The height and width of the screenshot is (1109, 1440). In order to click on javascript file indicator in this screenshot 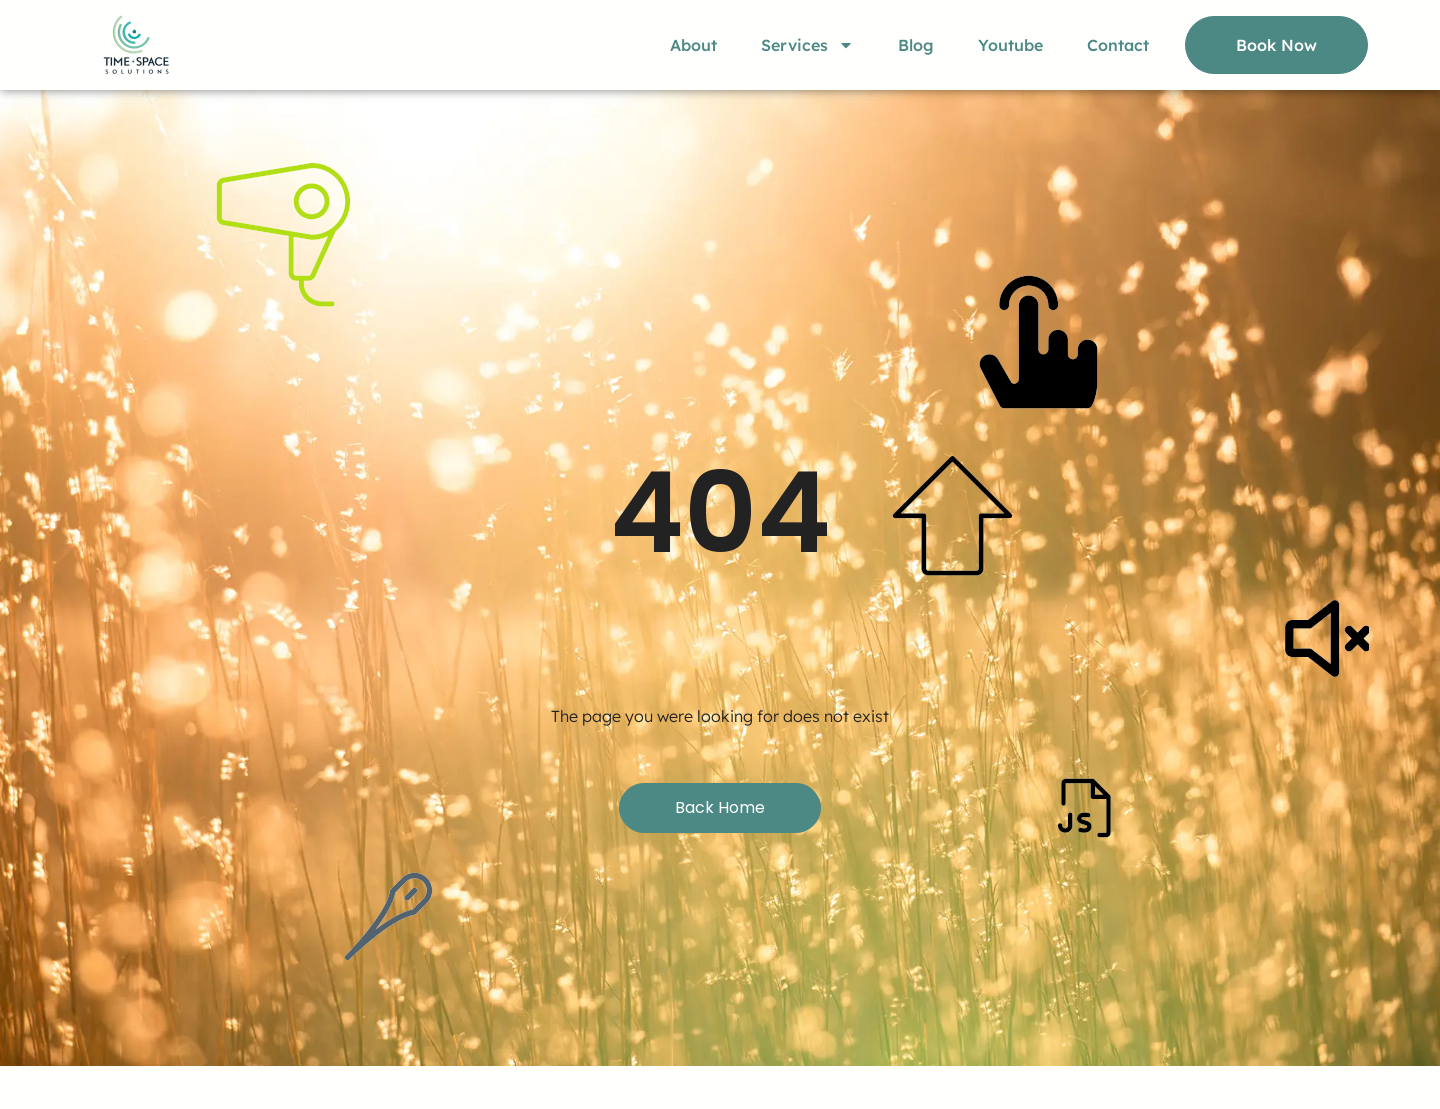, I will do `click(1086, 808)`.